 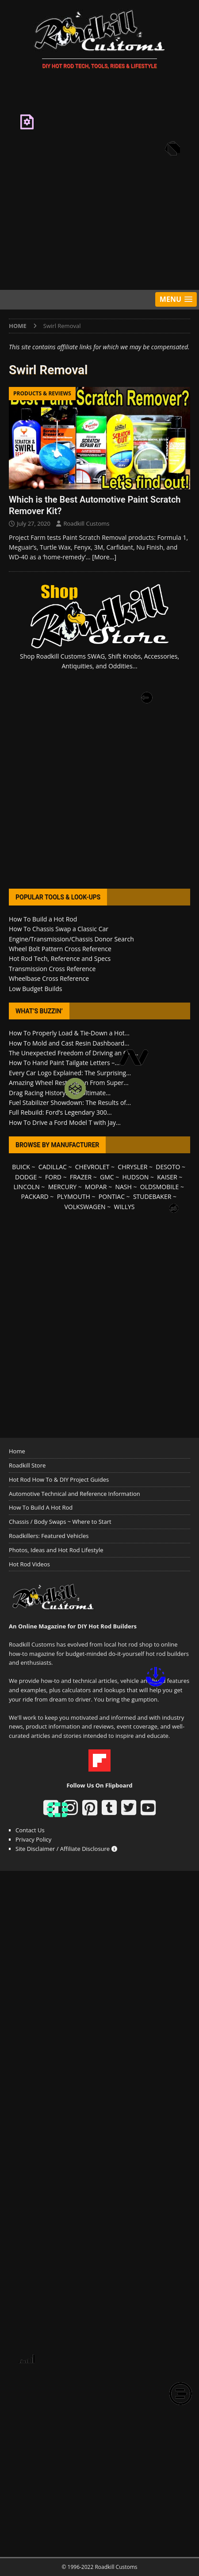 I want to click on visit Society6 website or app, so click(x=174, y=1208).